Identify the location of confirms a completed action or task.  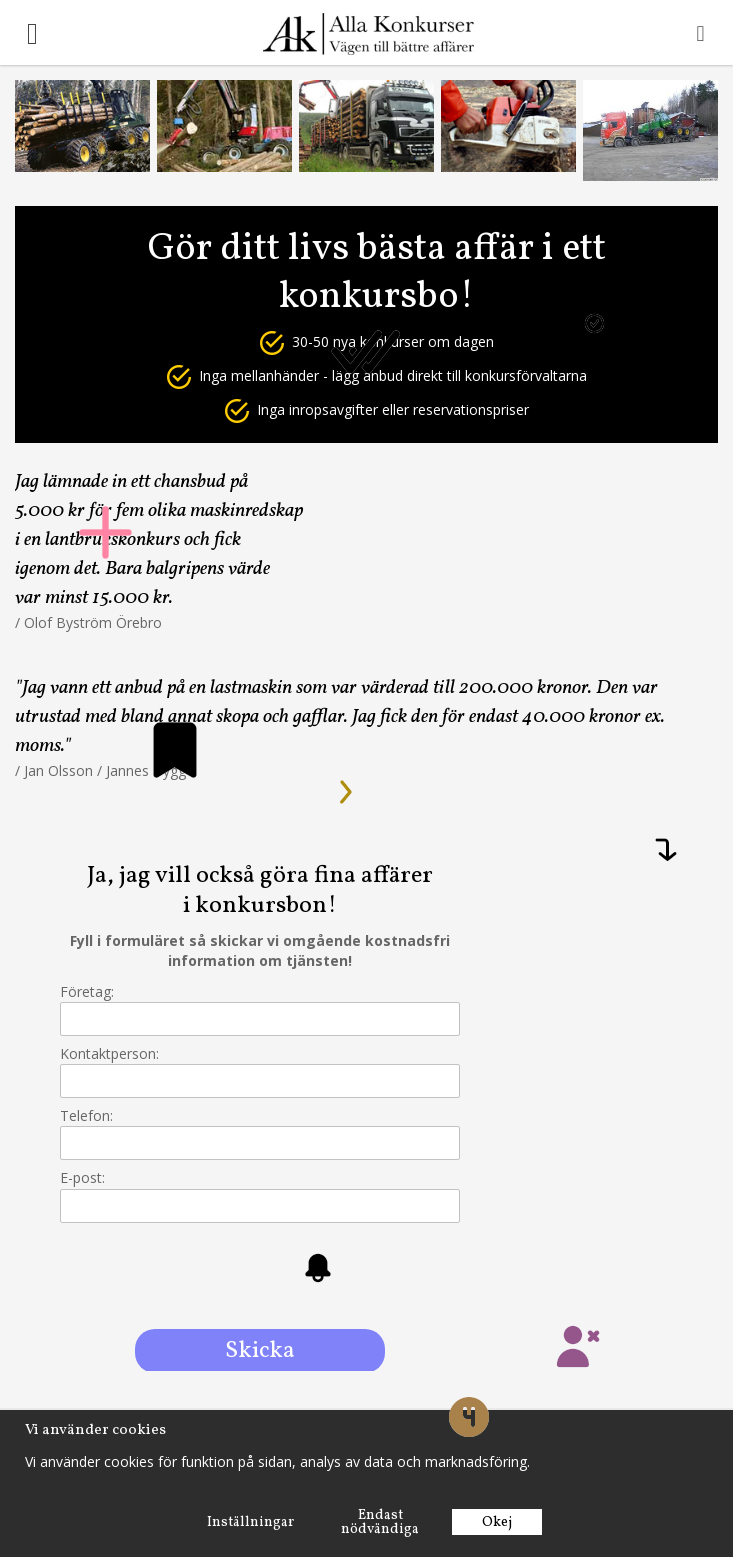
(594, 323).